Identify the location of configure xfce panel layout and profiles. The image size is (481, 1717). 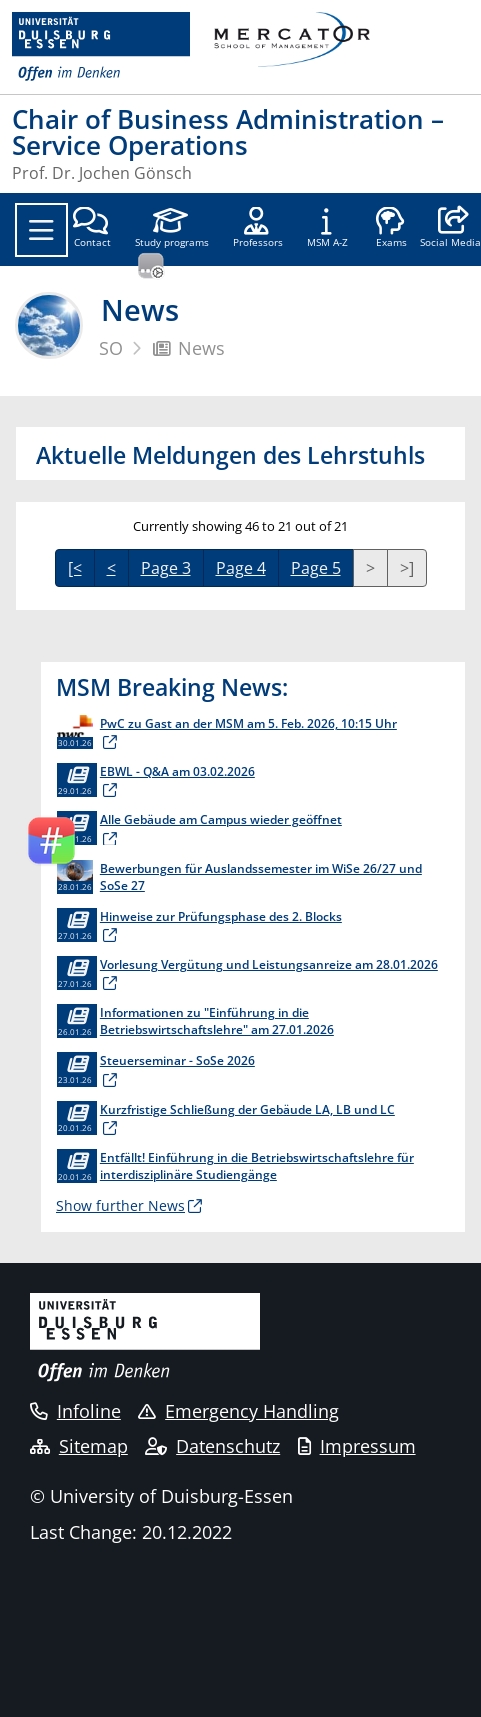
(151, 266).